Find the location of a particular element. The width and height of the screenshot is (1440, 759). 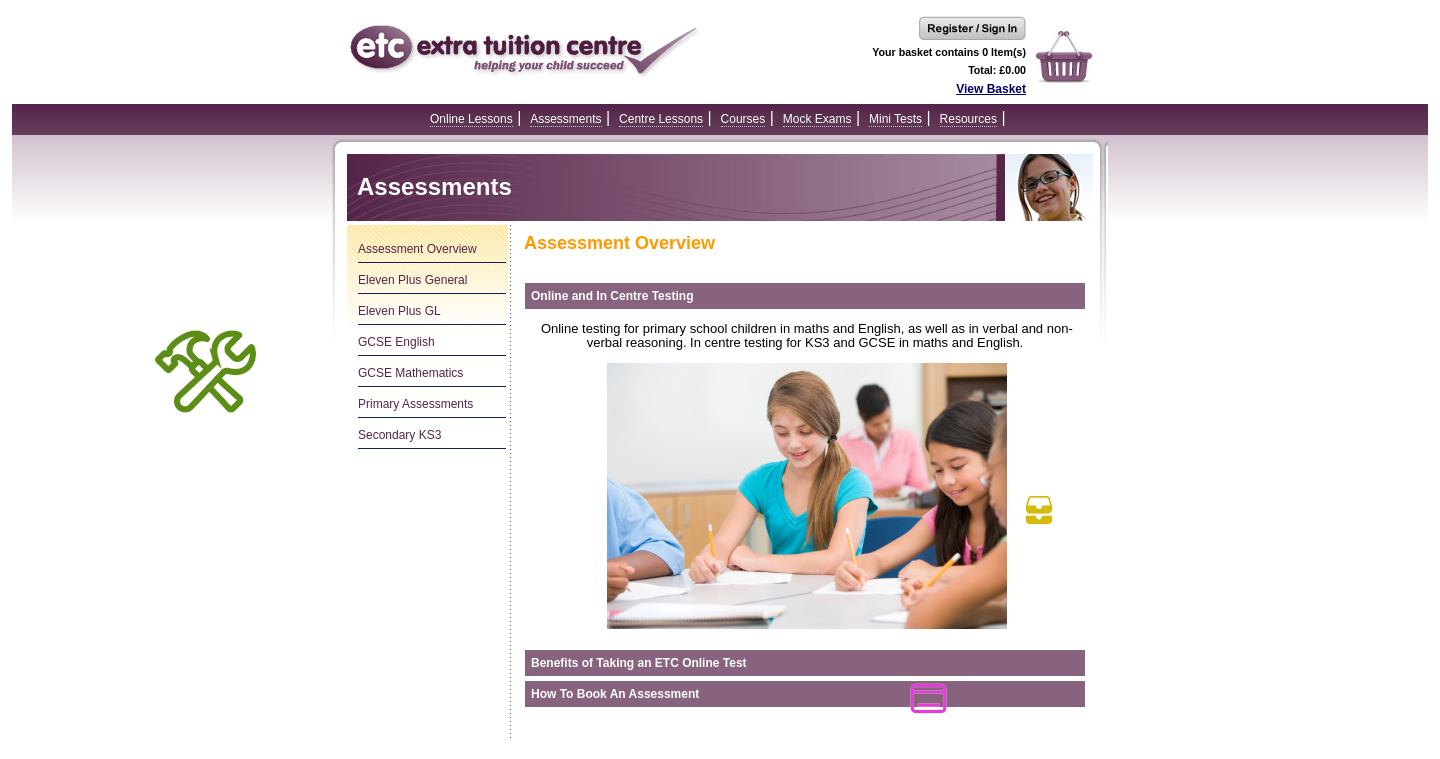

view stacked file trays or inbox is located at coordinates (1039, 510).